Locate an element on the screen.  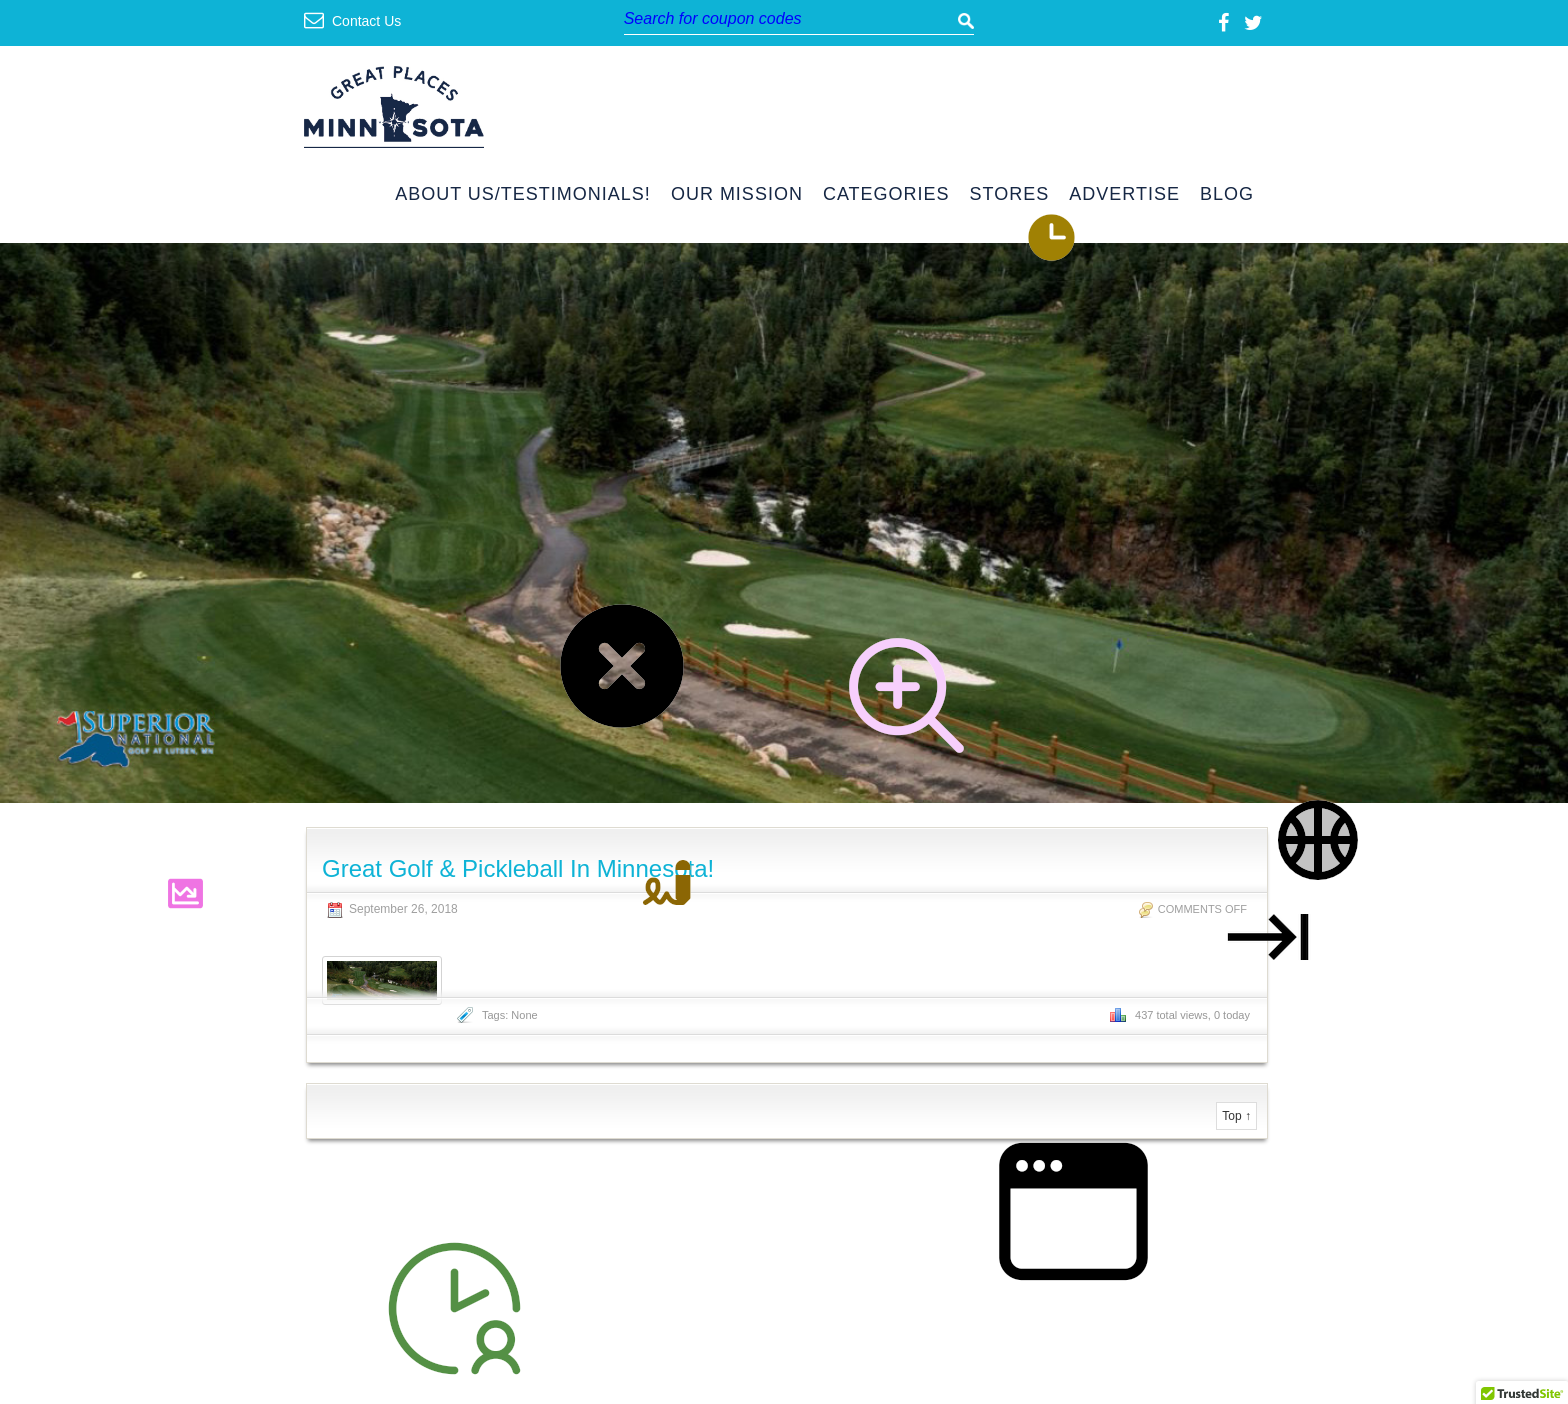
close or dismiss a dialog is located at coordinates (622, 666).